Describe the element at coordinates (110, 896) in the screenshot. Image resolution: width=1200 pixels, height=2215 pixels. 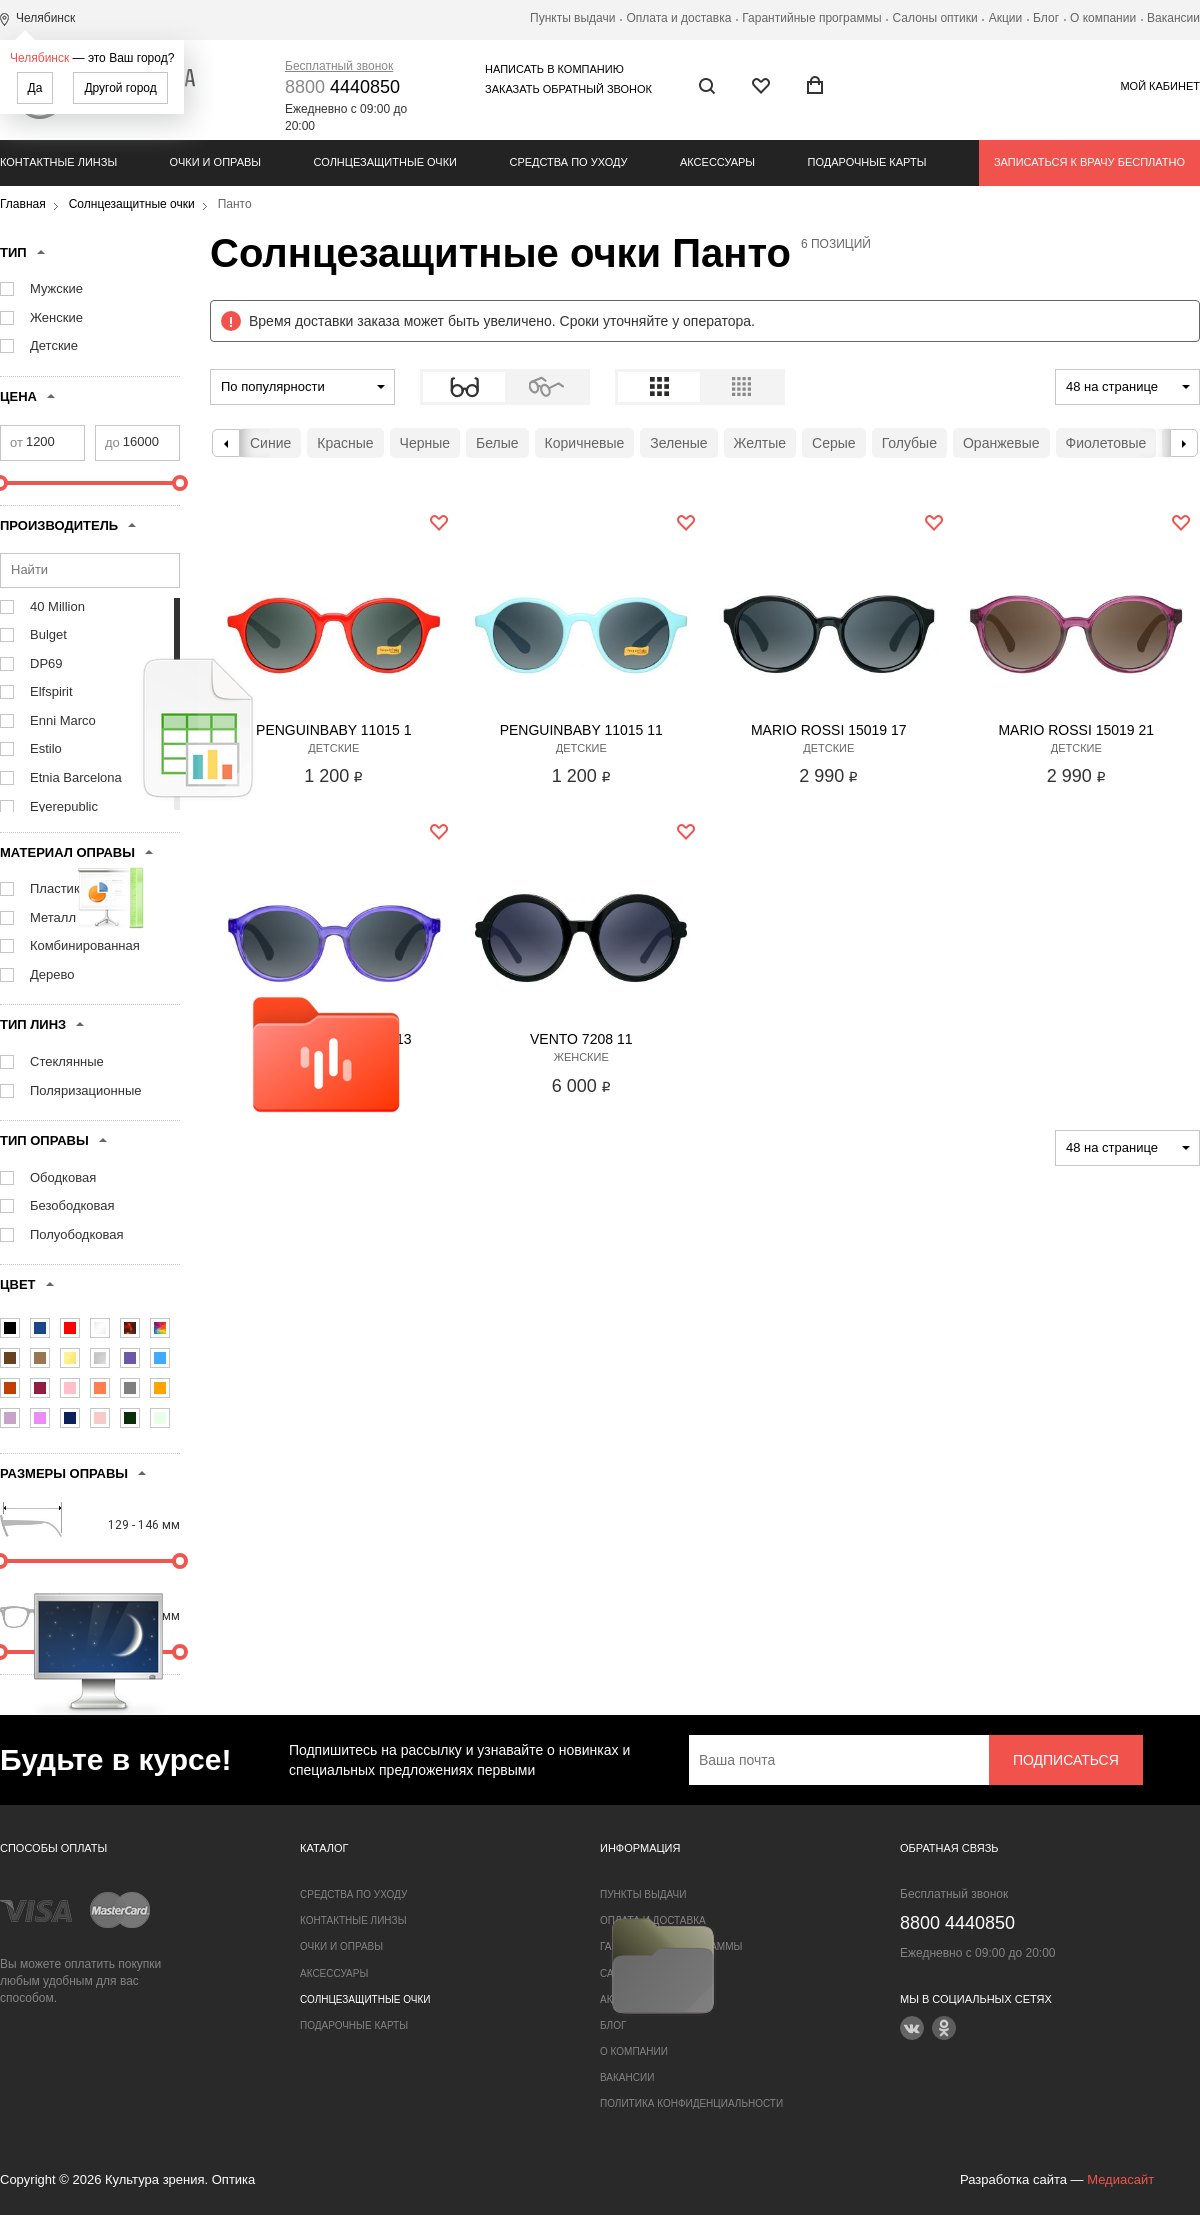
I see `presentation template file type` at that location.